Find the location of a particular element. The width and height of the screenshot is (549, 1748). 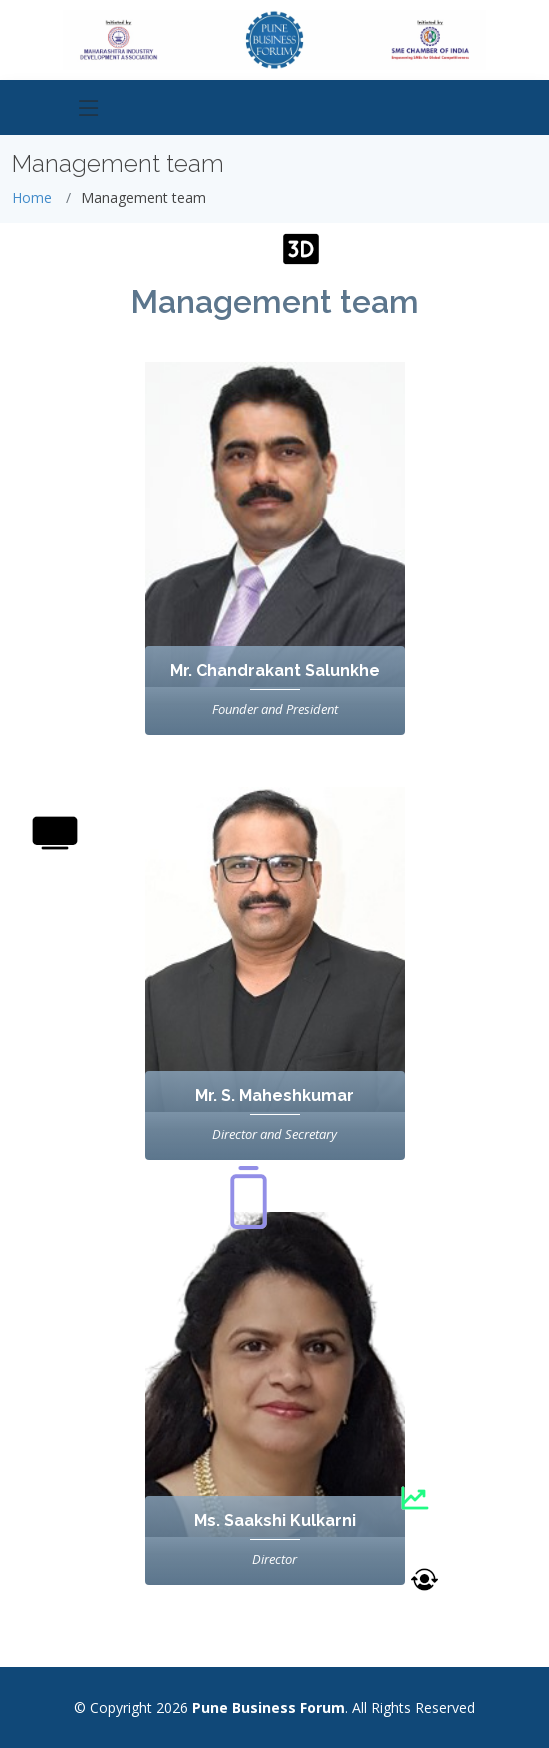

indicates empty or depleted battery is located at coordinates (248, 1198).